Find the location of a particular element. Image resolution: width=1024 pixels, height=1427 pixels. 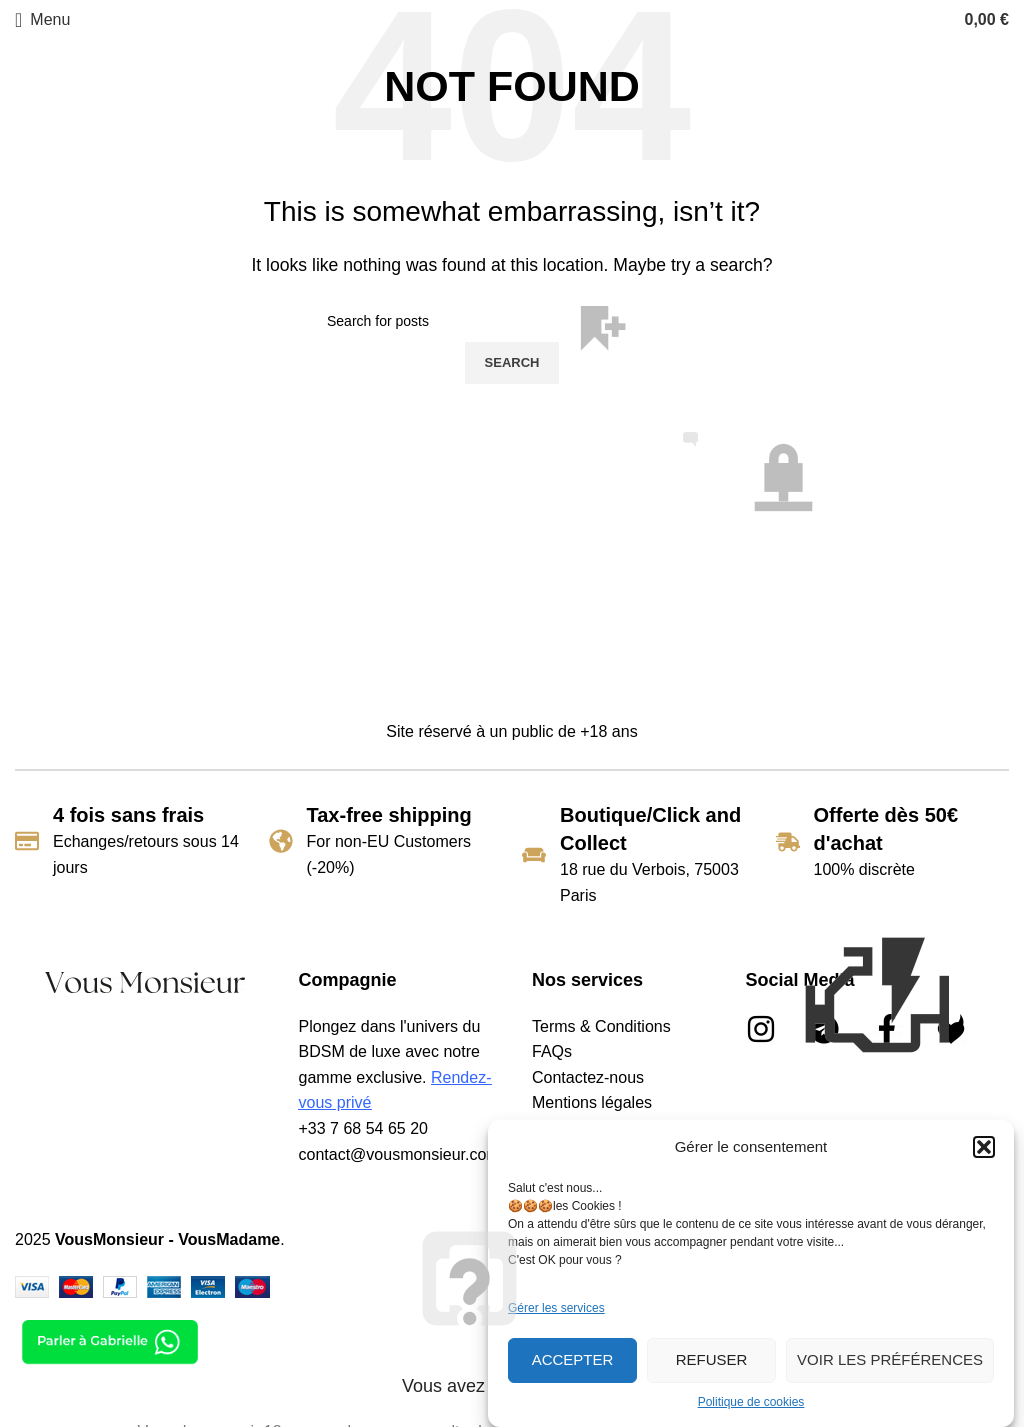

indicates no network route available for wired connection is located at coordinates (469, 1278).